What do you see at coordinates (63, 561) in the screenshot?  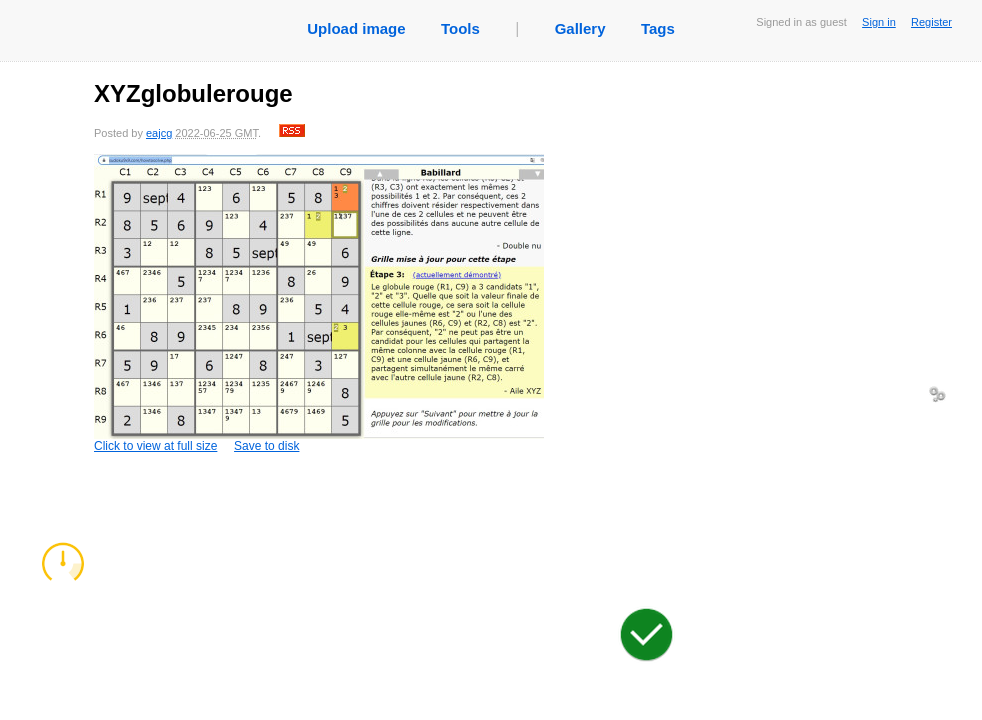 I see `view system performance metrics` at bounding box center [63, 561].